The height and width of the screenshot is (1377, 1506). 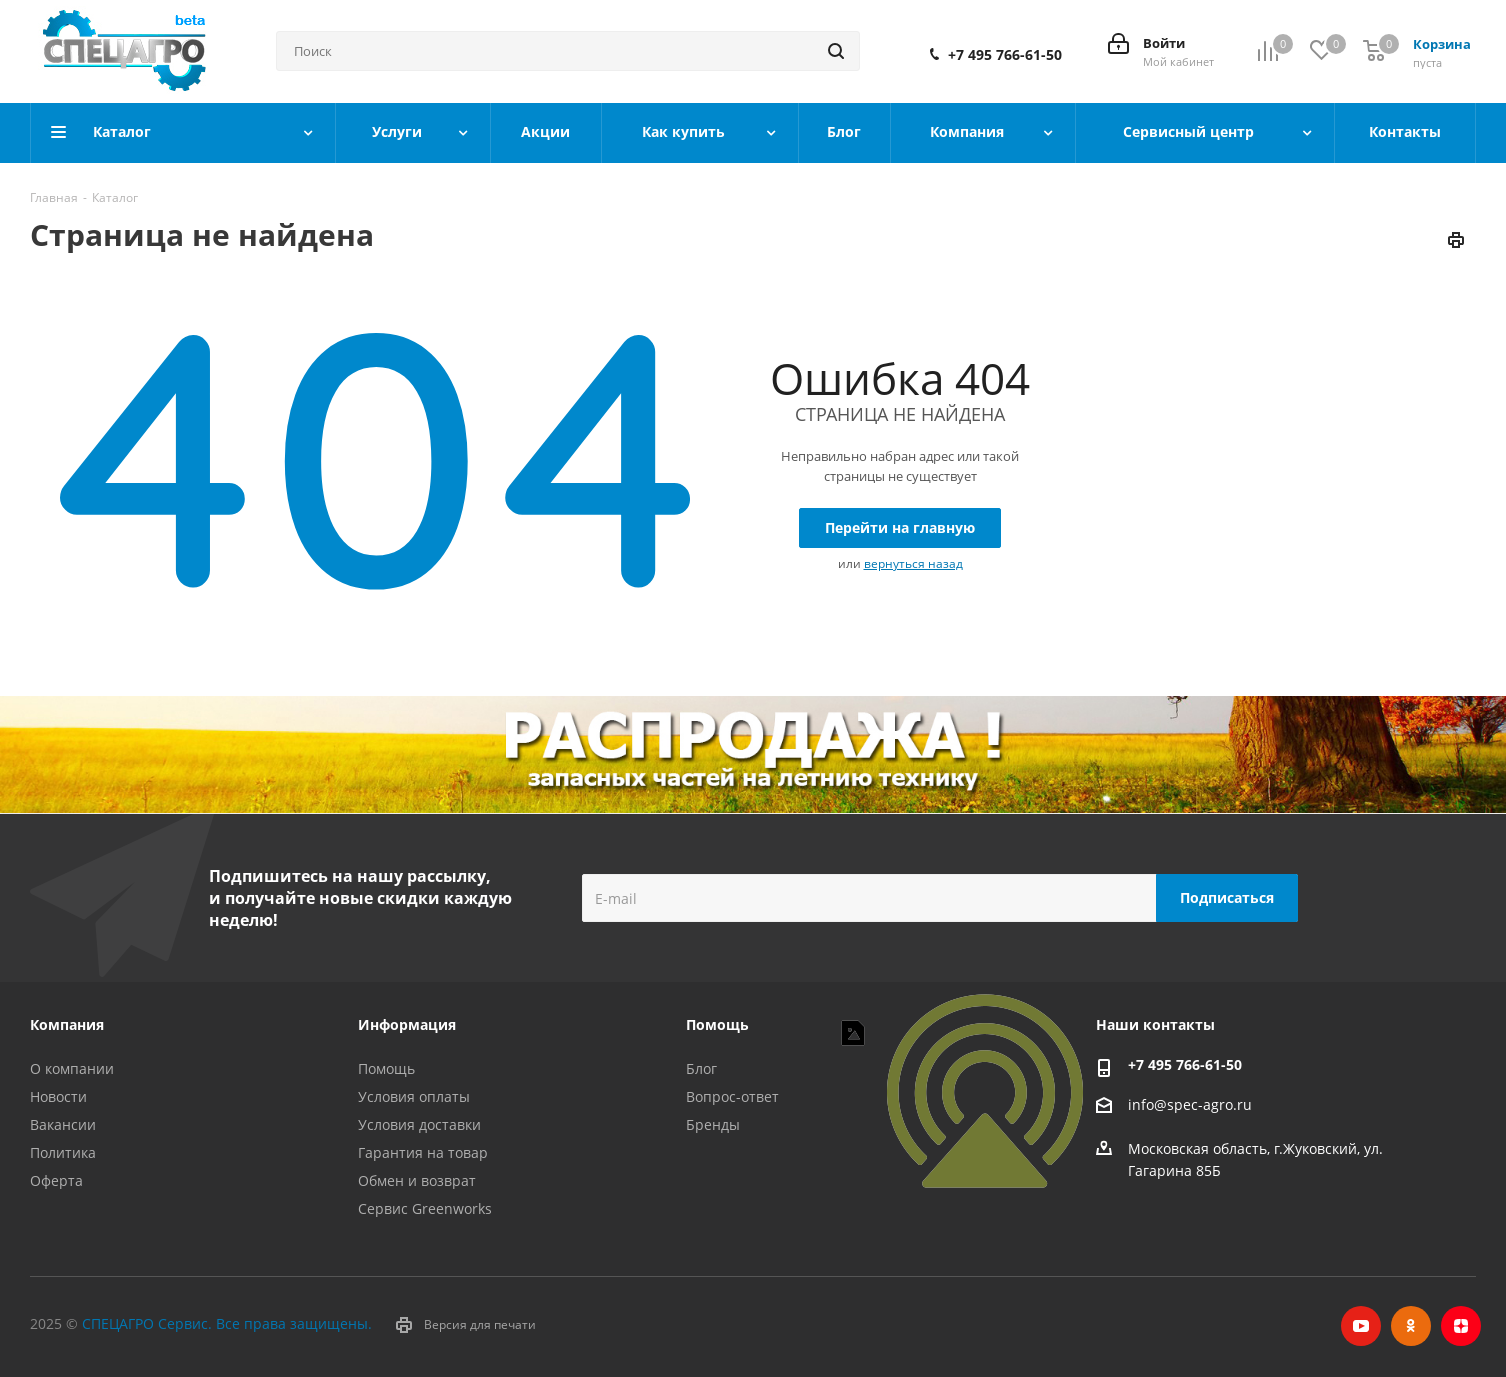 What do you see at coordinates (985, 1091) in the screenshot?
I see `stream audio to airplay-compatible devices` at bounding box center [985, 1091].